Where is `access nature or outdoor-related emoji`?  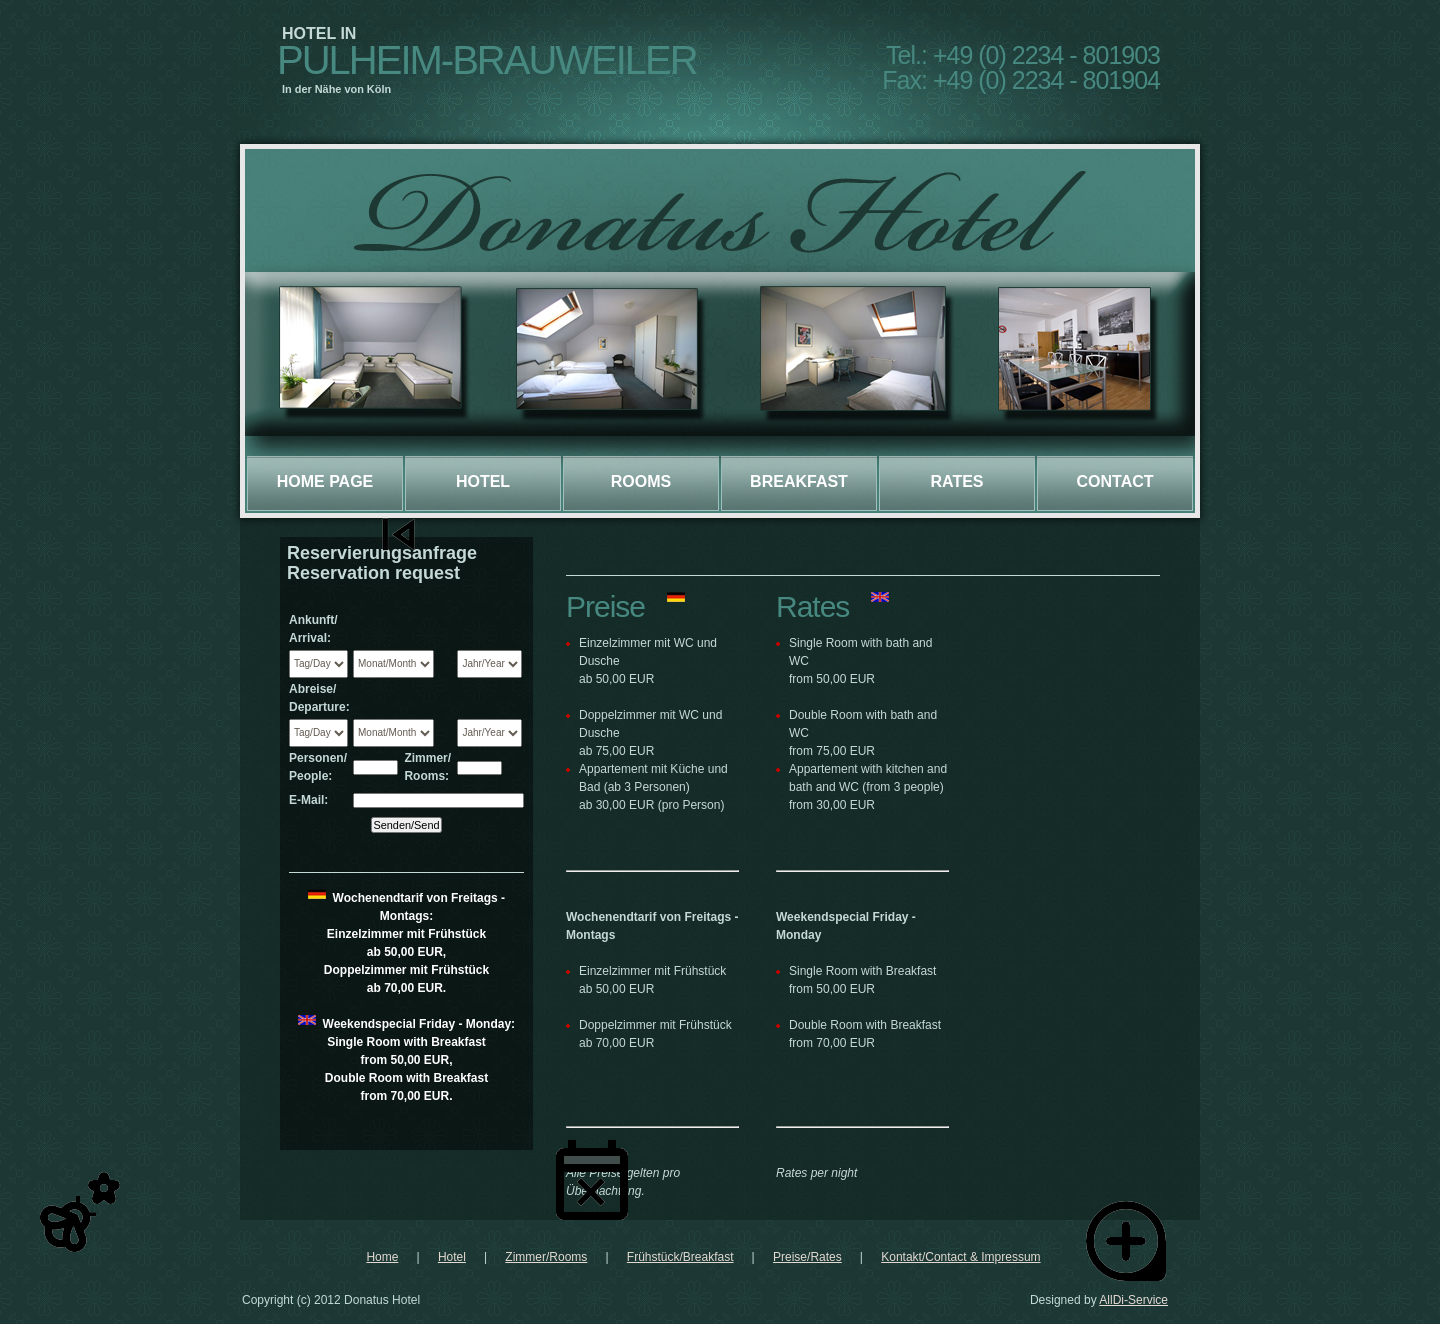
access nature or outdoor-related emoji is located at coordinates (80, 1212).